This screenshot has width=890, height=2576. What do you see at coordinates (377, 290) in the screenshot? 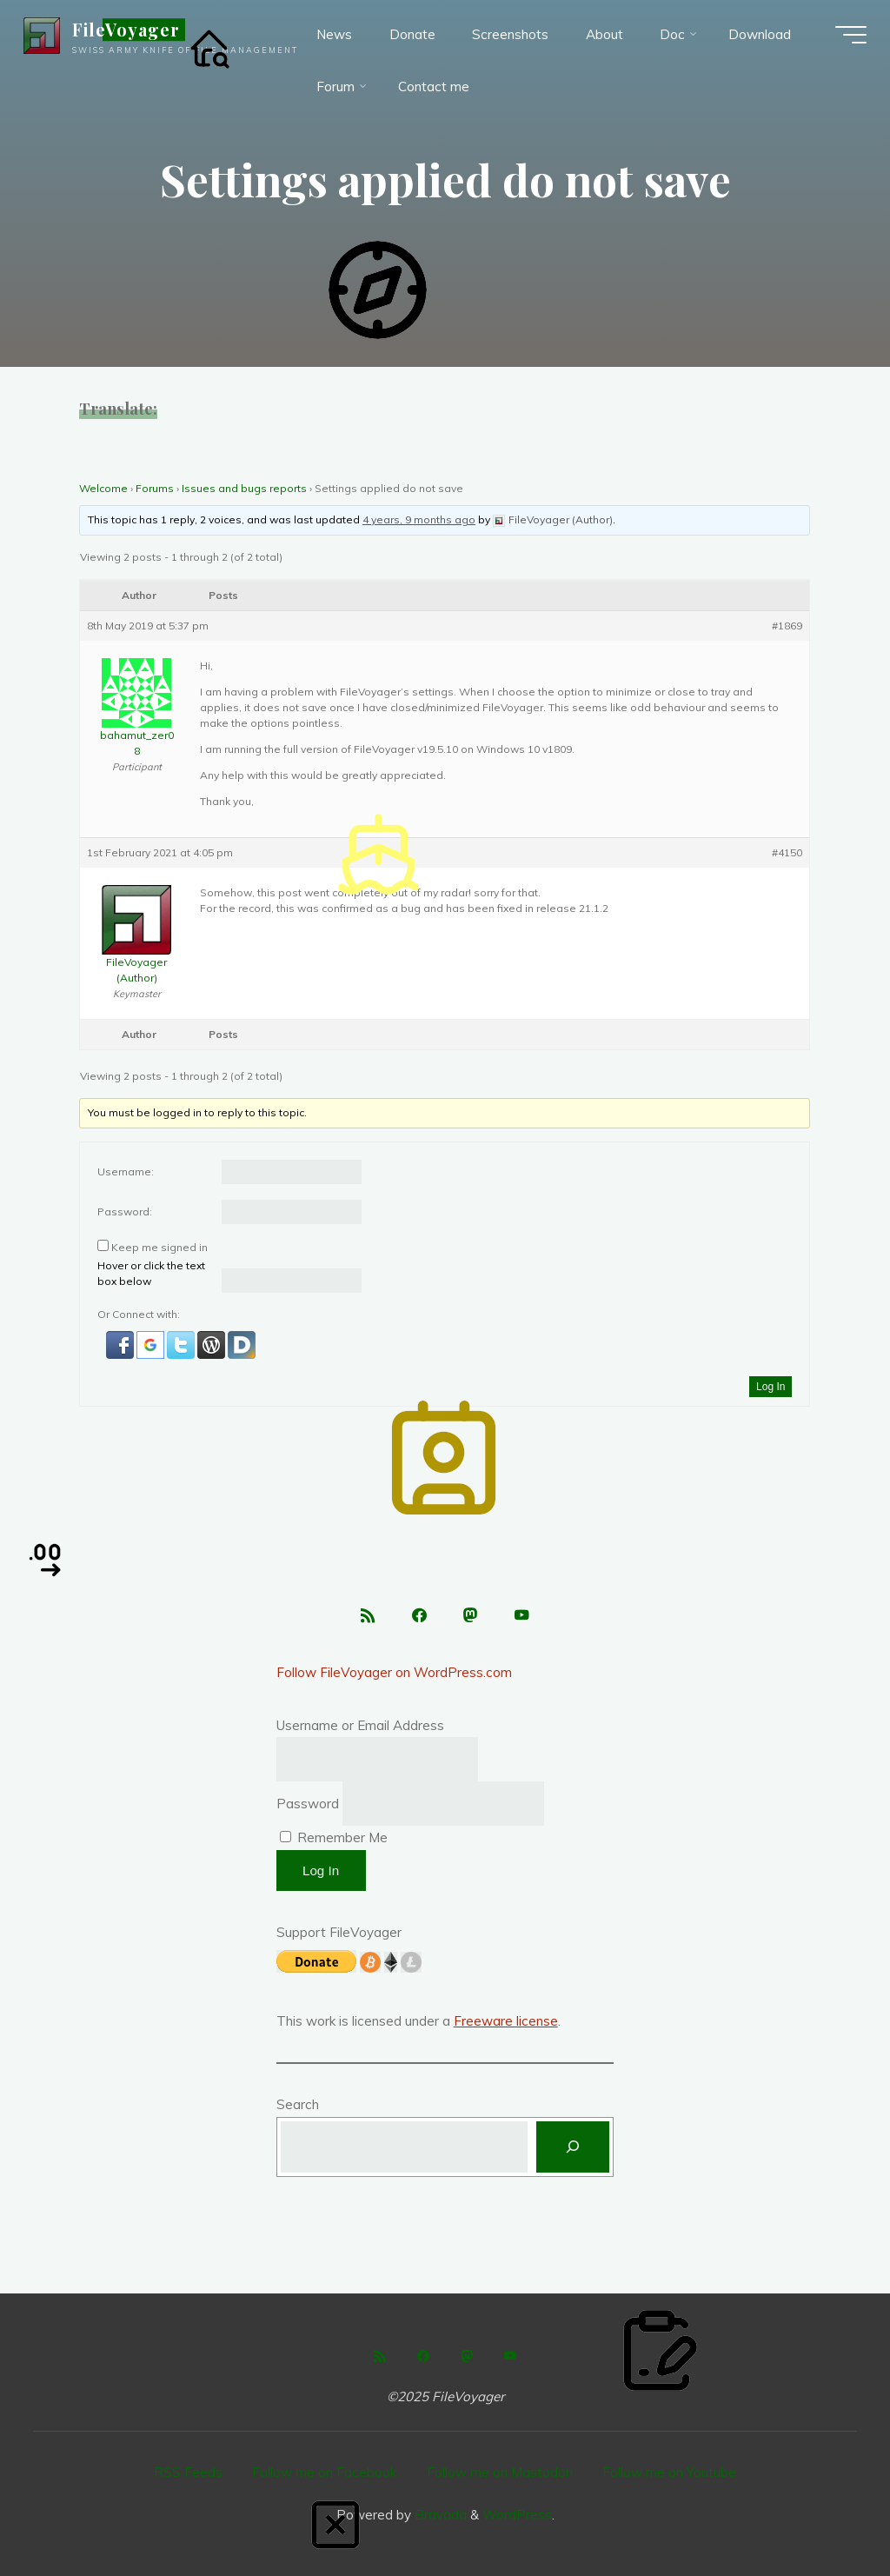
I see `access navigation or direction features` at bounding box center [377, 290].